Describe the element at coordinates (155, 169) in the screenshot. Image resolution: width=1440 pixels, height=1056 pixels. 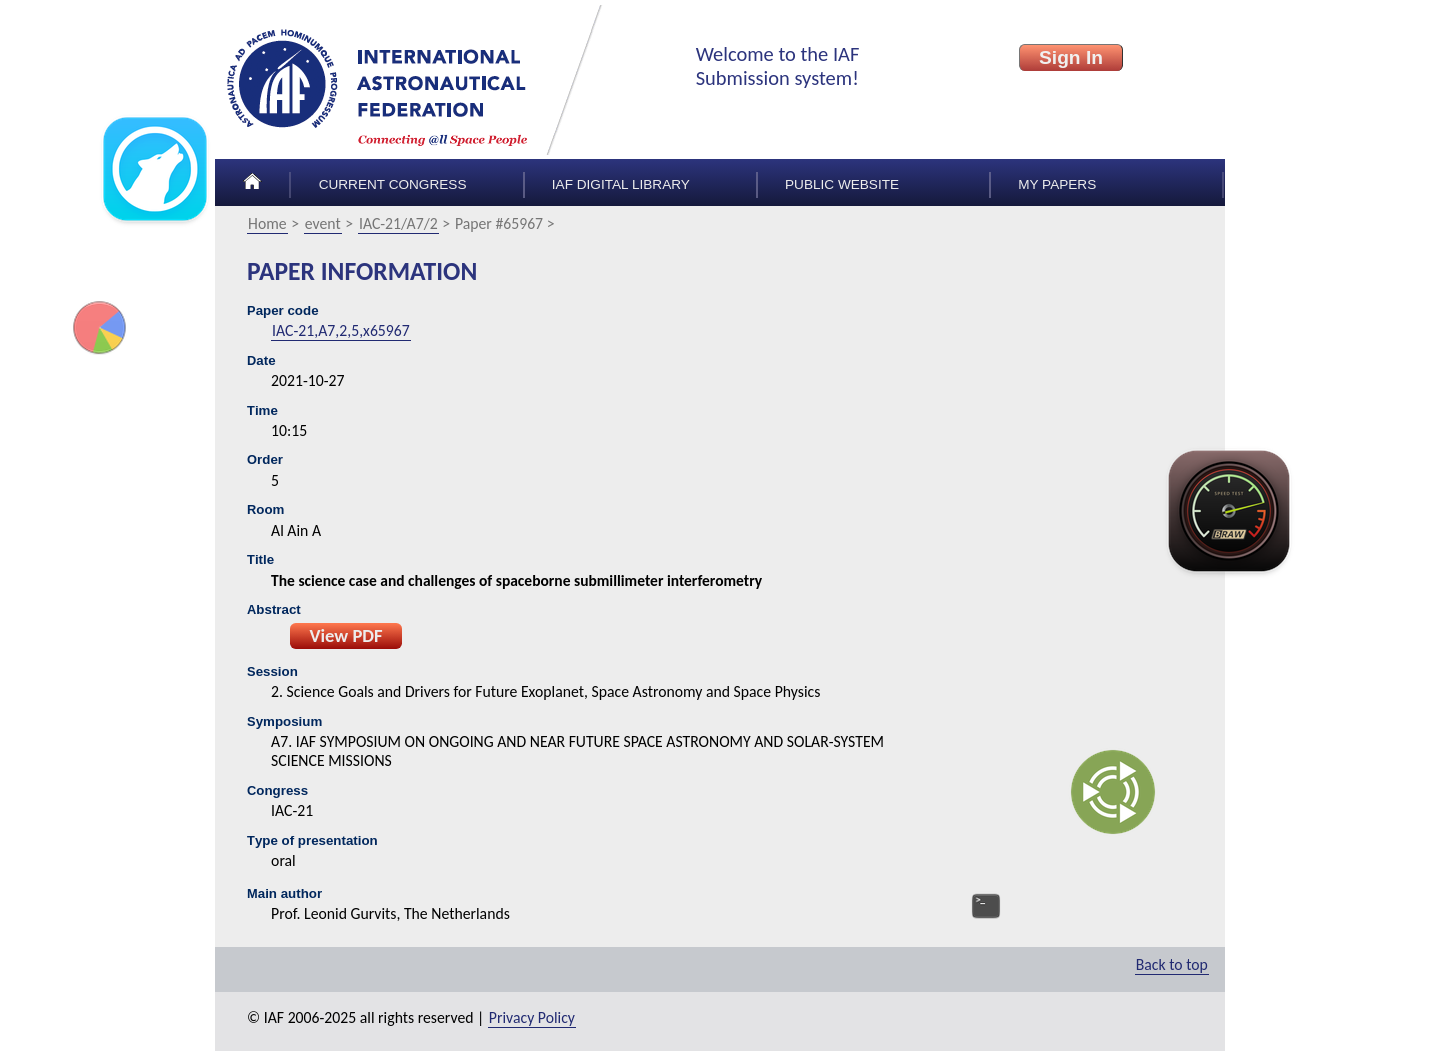
I see `open librewolf browser` at that location.